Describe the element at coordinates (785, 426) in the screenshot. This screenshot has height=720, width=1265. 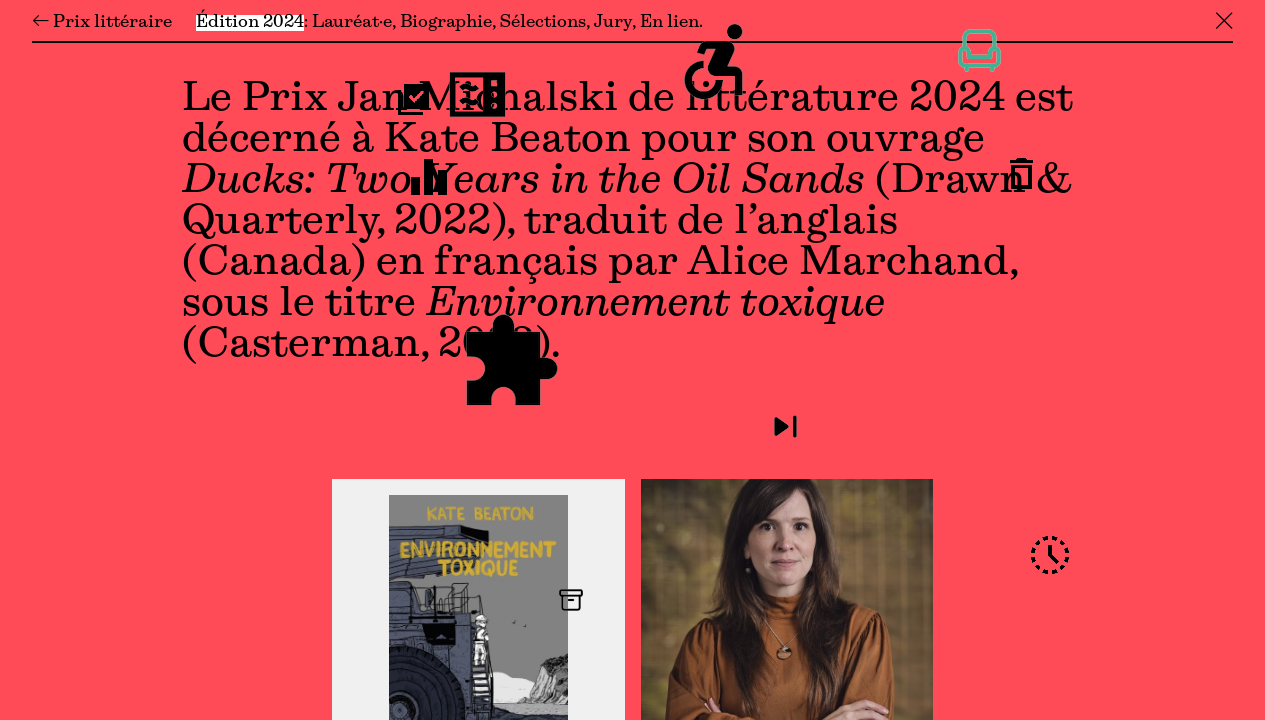
I see `skip to the next track or video` at that location.